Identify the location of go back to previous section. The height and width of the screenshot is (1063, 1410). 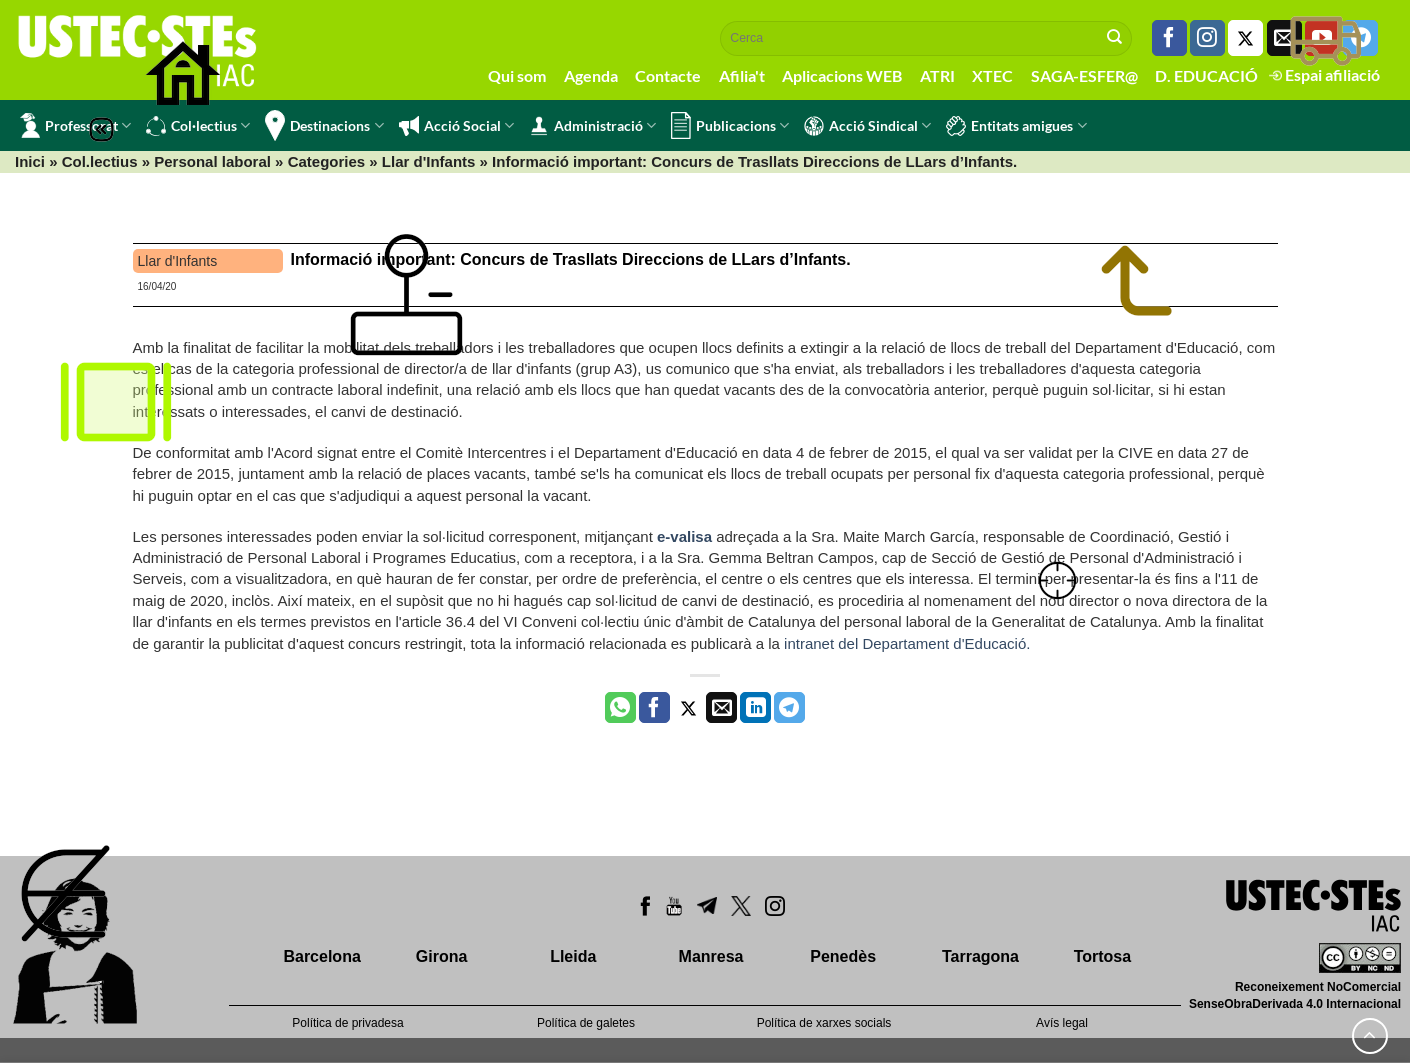
(101, 129).